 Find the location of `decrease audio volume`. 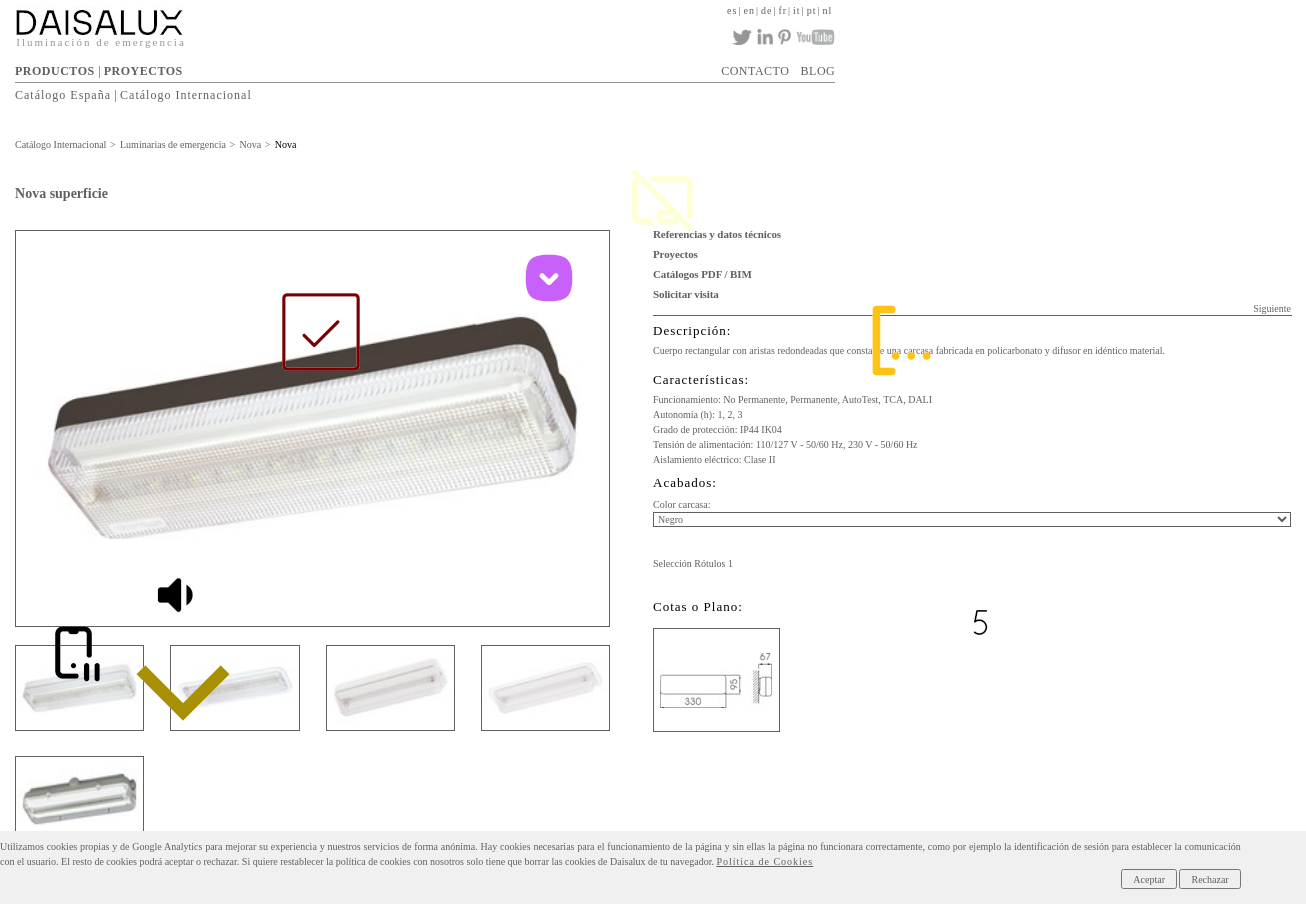

decrease audio volume is located at coordinates (176, 595).